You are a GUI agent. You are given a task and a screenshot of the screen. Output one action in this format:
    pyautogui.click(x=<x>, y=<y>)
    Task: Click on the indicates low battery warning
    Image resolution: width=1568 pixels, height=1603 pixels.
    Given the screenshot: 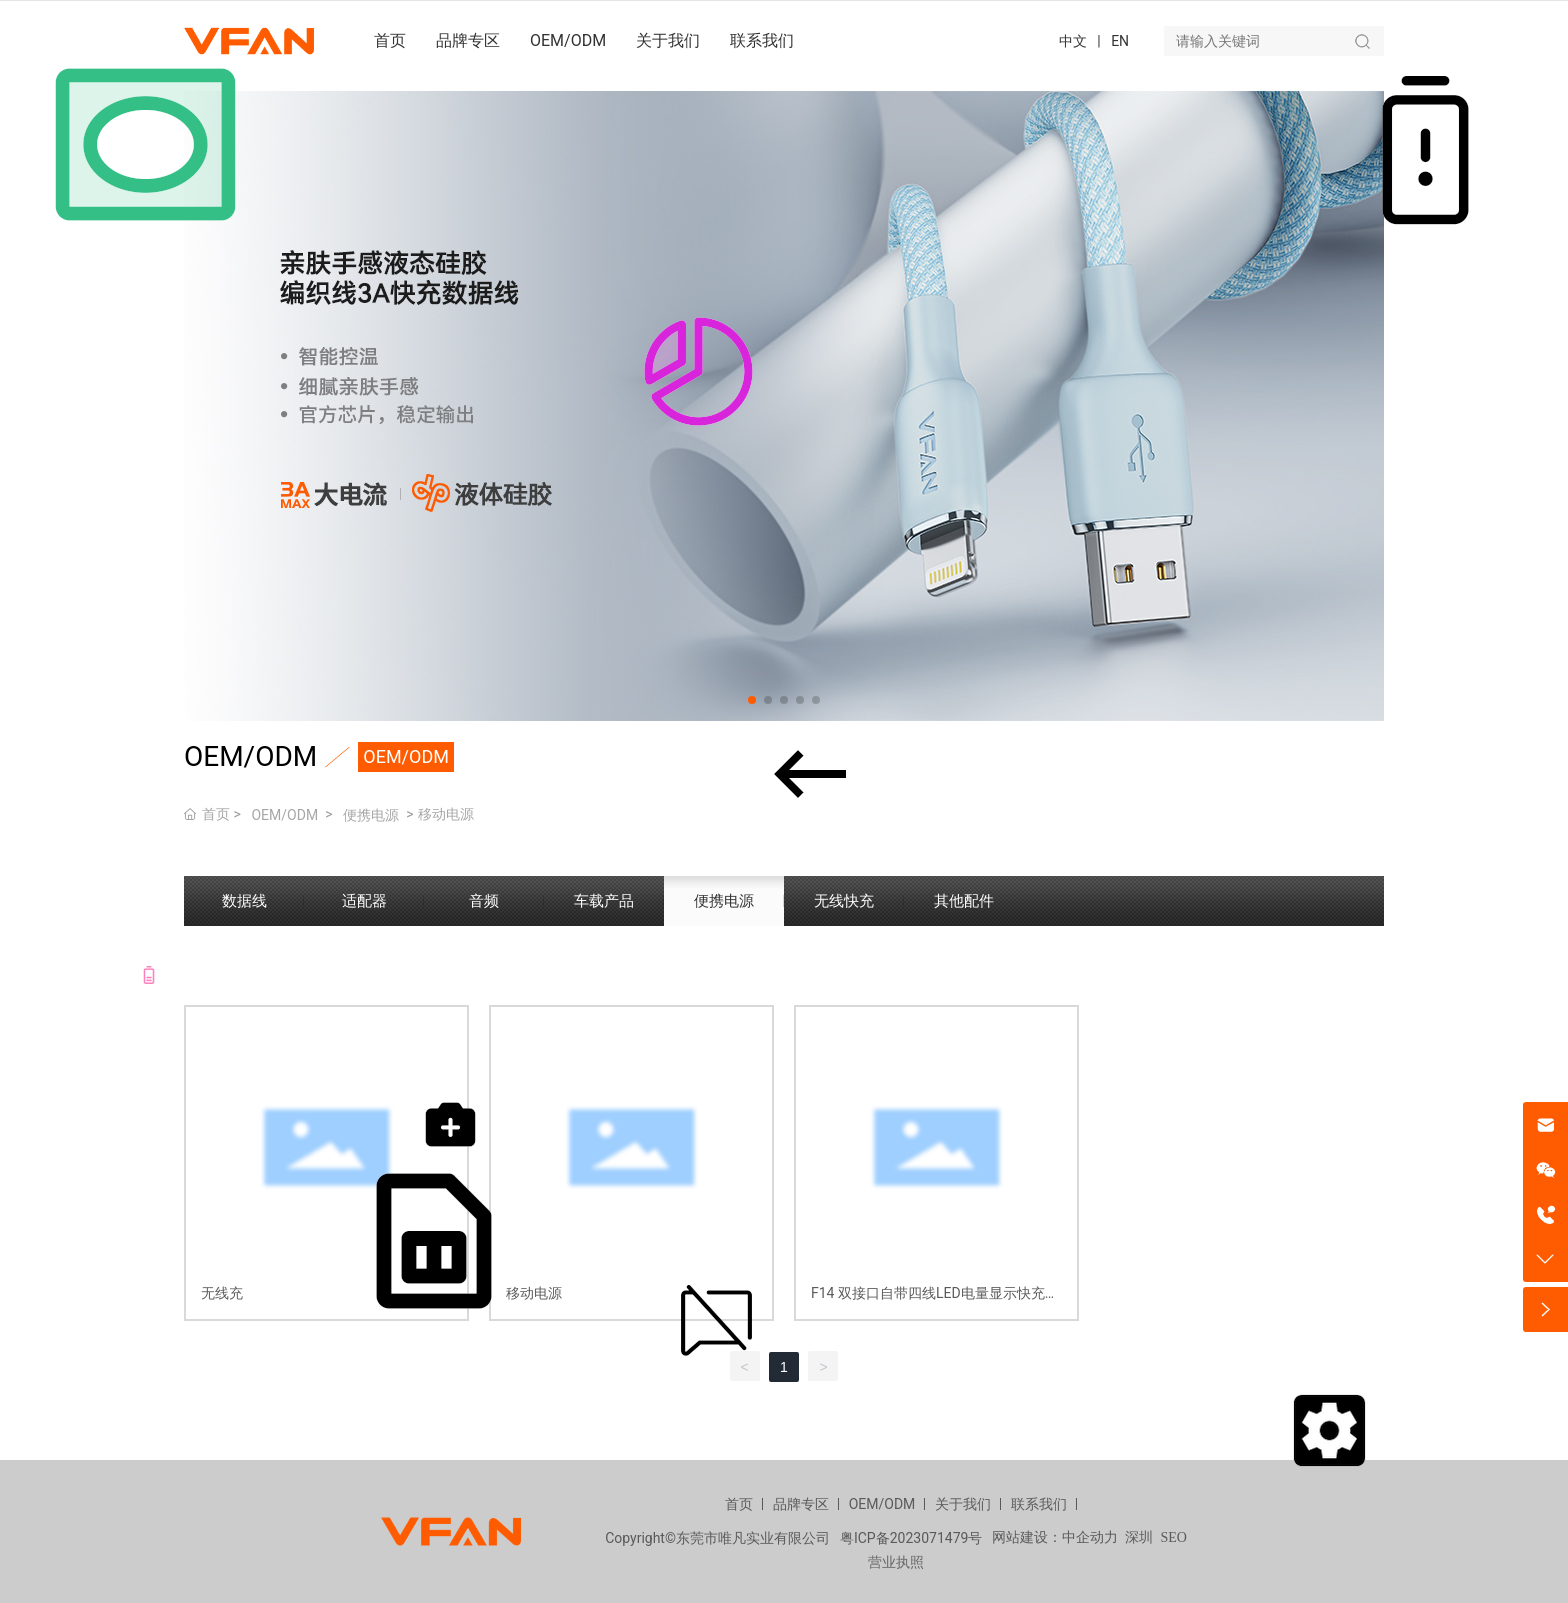 What is the action you would take?
    pyautogui.click(x=1425, y=152)
    